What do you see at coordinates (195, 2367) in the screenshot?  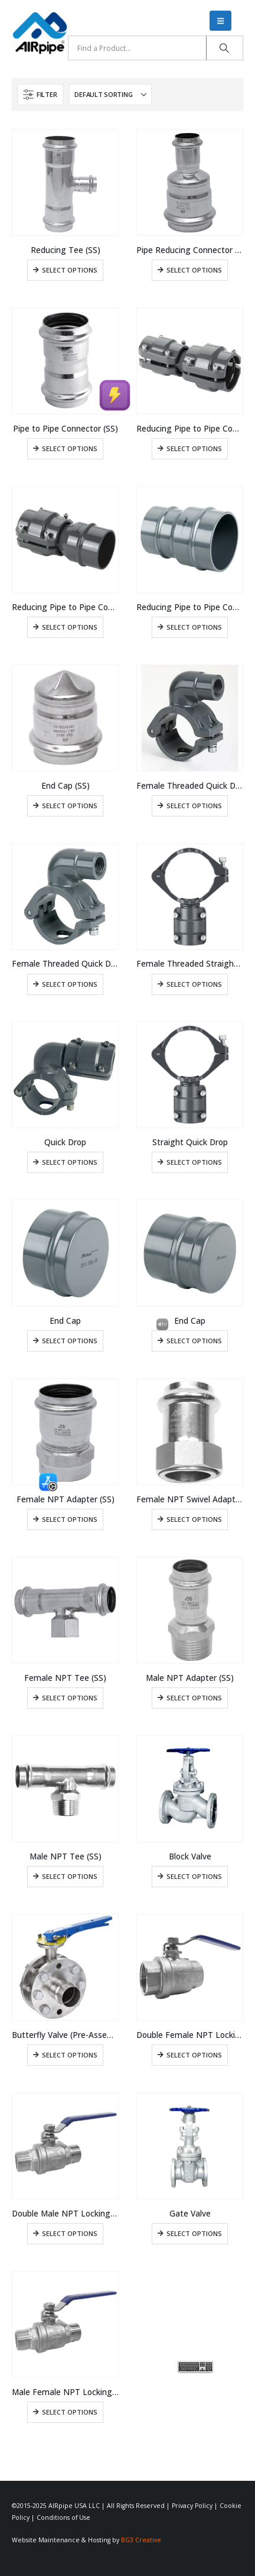 I see `connect or manage a wireless keyboard` at bounding box center [195, 2367].